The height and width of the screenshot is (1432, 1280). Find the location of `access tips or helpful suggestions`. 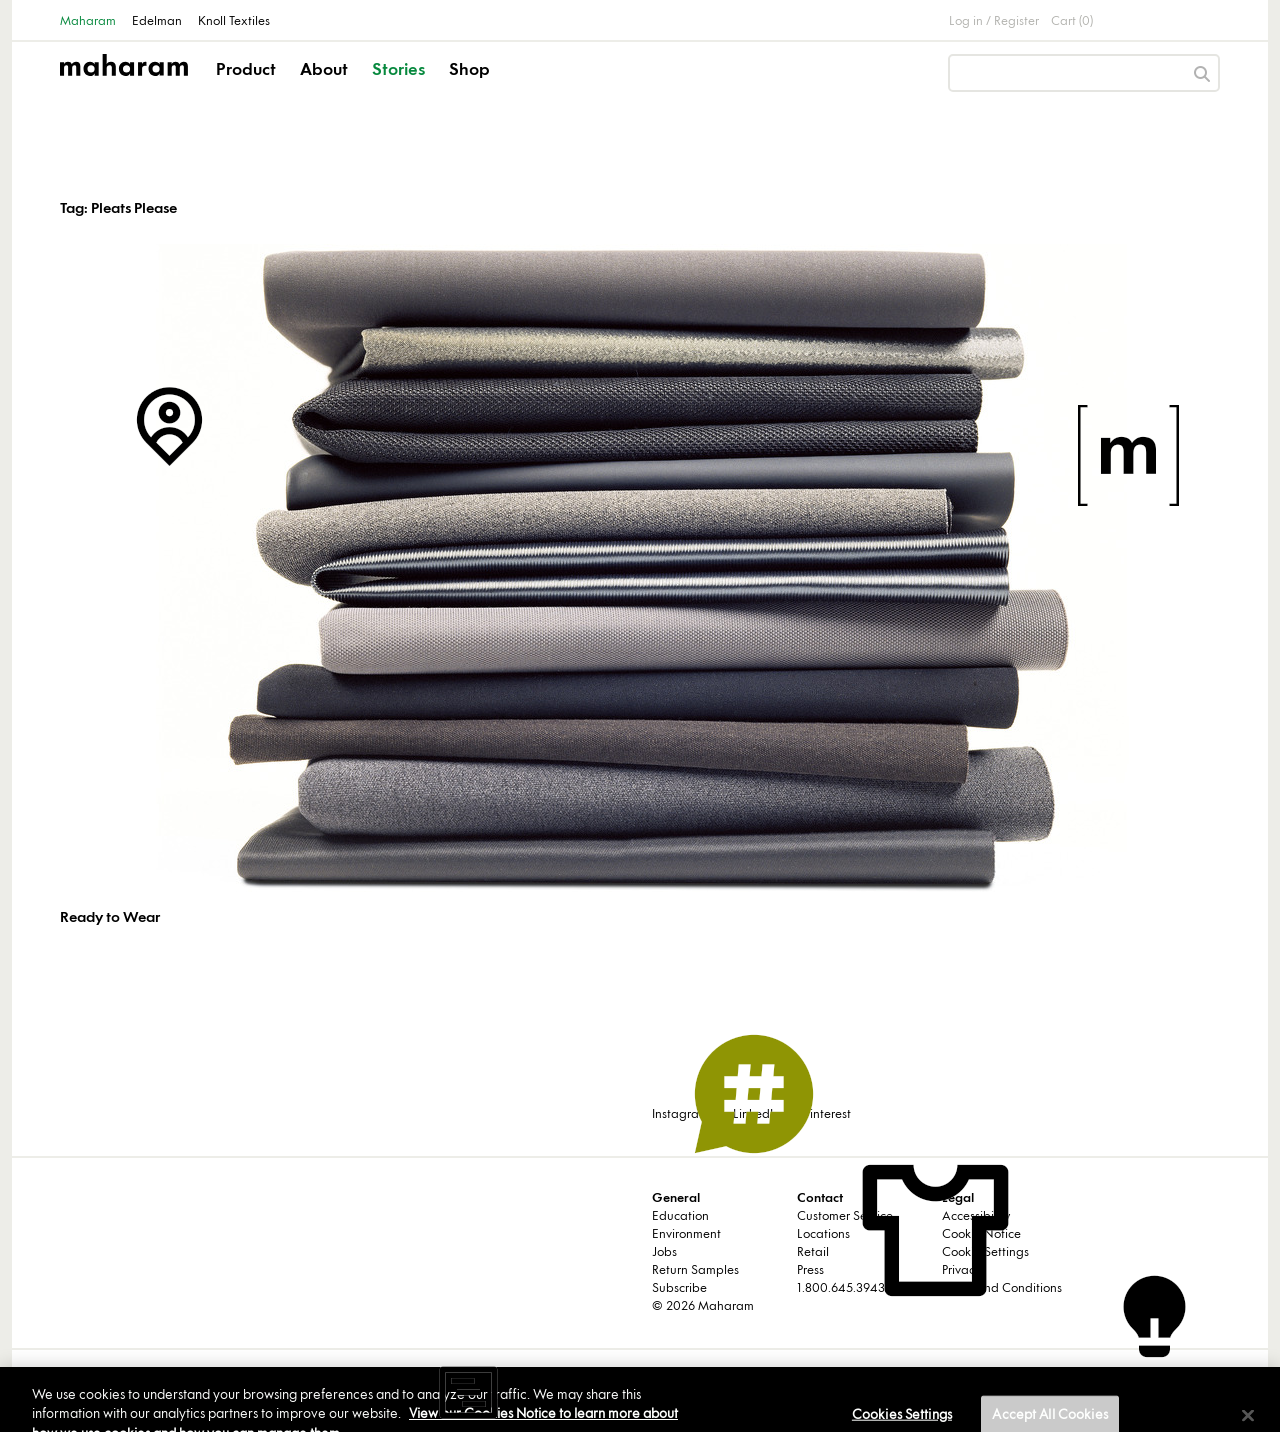

access tips or helpful suggestions is located at coordinates (1154, 1314).